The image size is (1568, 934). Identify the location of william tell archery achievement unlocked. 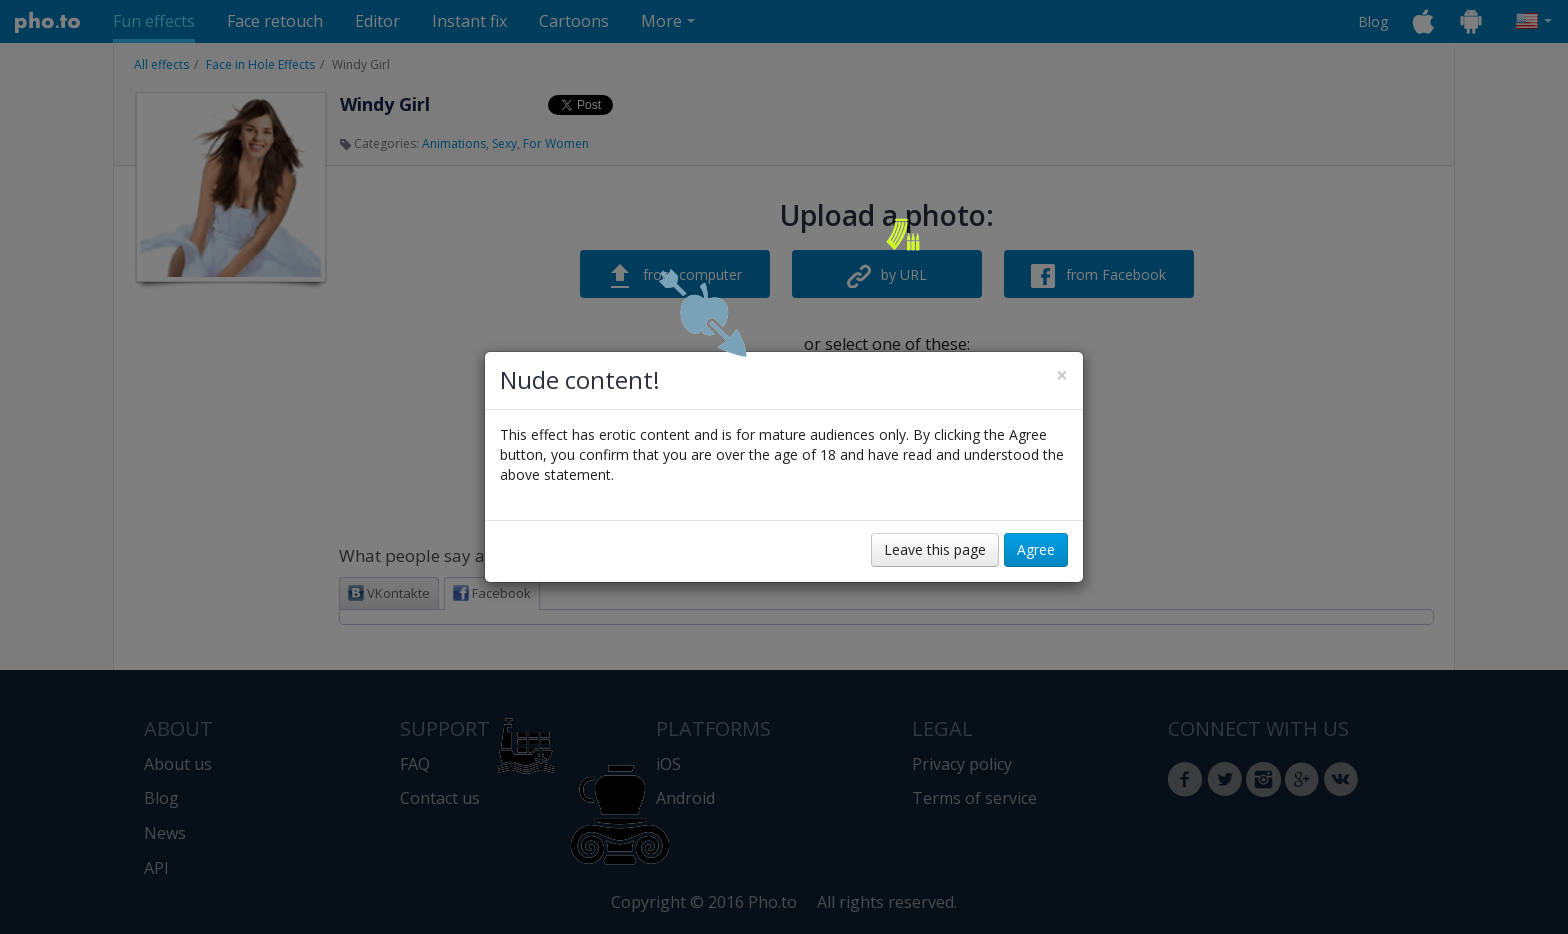
(702, 313).